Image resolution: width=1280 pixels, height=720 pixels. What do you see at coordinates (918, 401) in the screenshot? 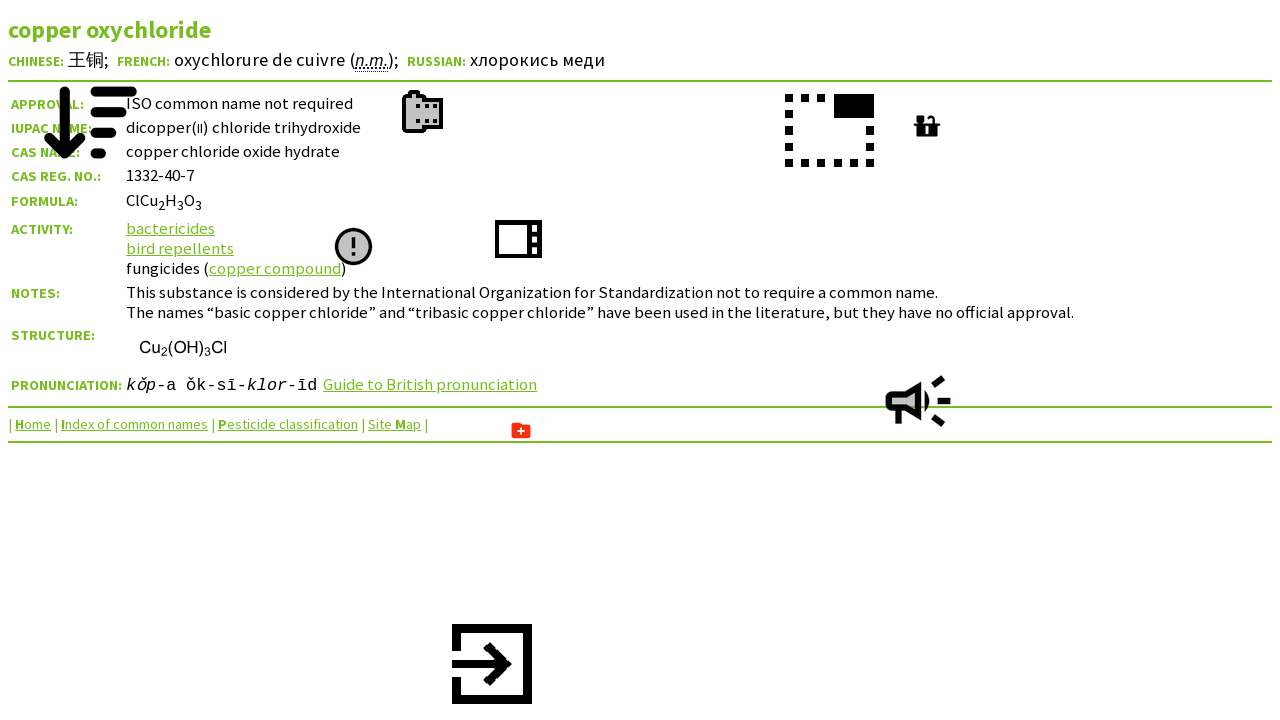
I see `make an announcement or broadcast` at bounding box center [918, 401].